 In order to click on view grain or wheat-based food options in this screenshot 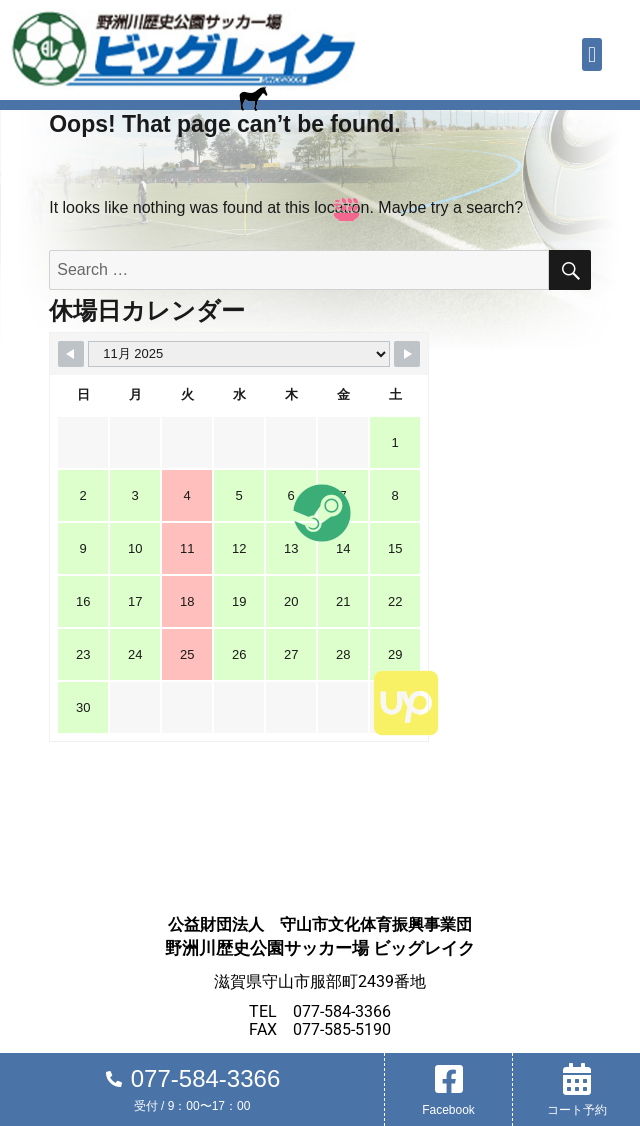, I will do `click(346, 209)`.